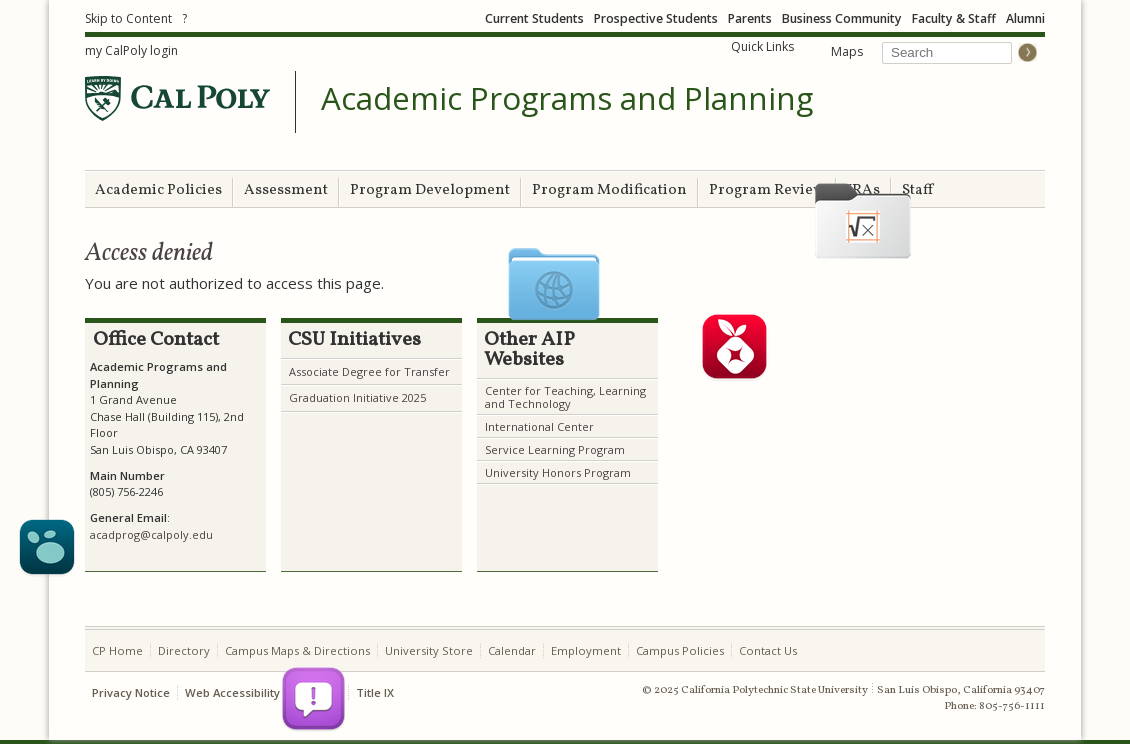  Describe the element at coordinates (734, 346) in the screenshot. I see `open pi-hole network ad blocker app` at that location.